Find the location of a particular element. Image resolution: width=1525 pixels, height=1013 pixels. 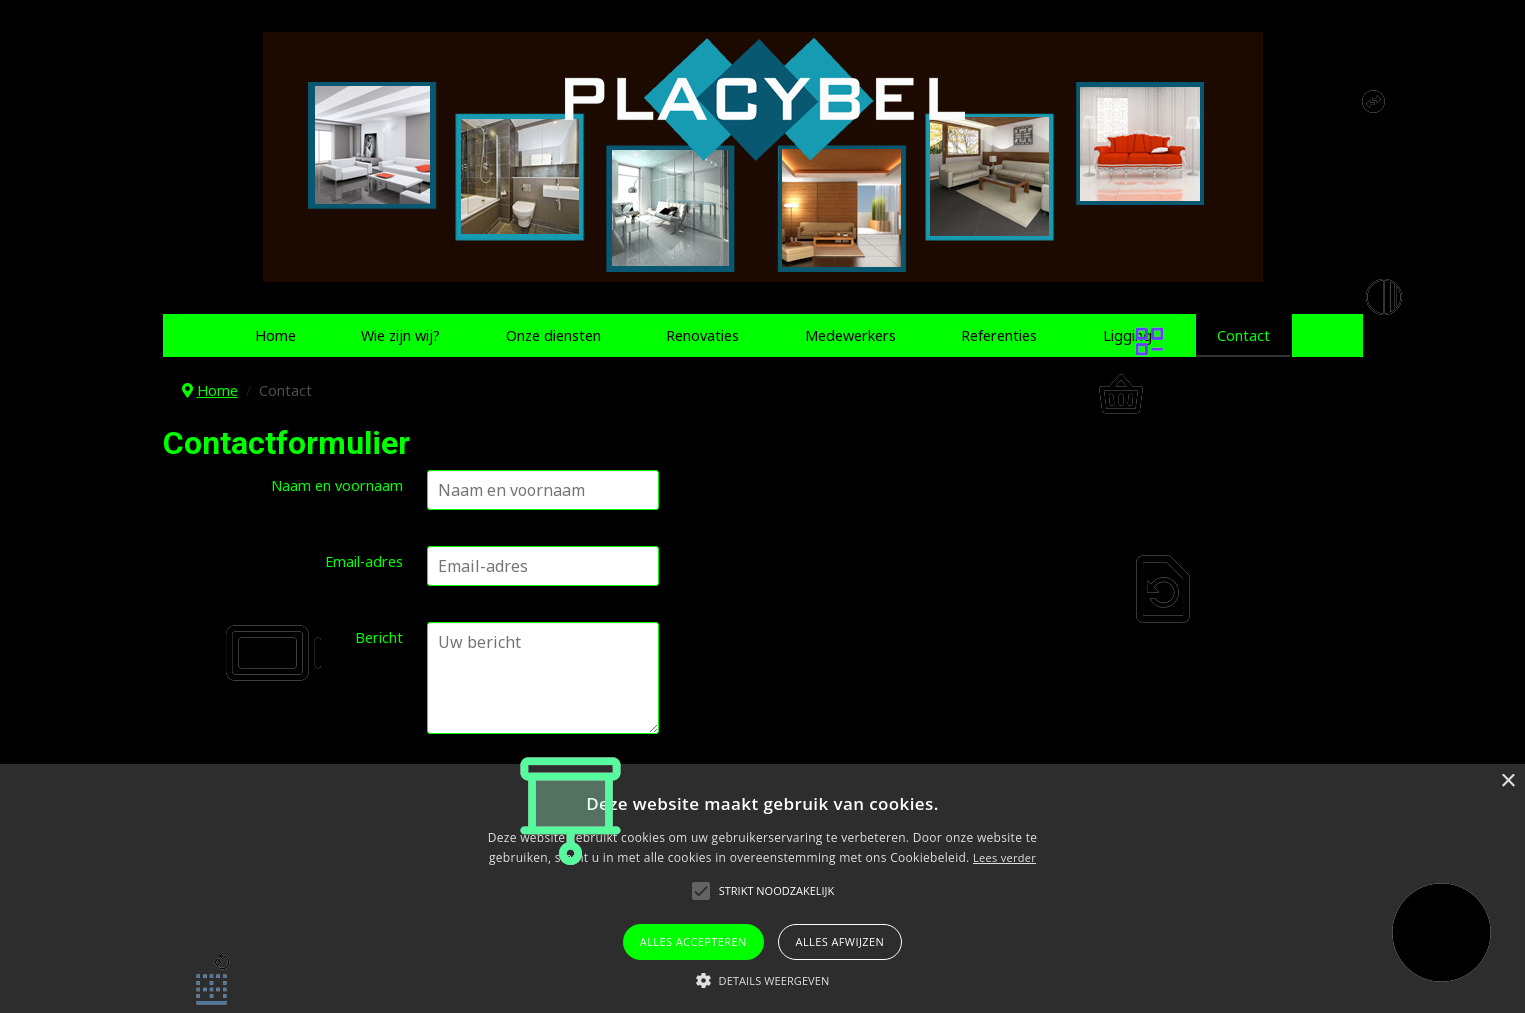

view your shopping basket is located at coordinates (1121, 396).